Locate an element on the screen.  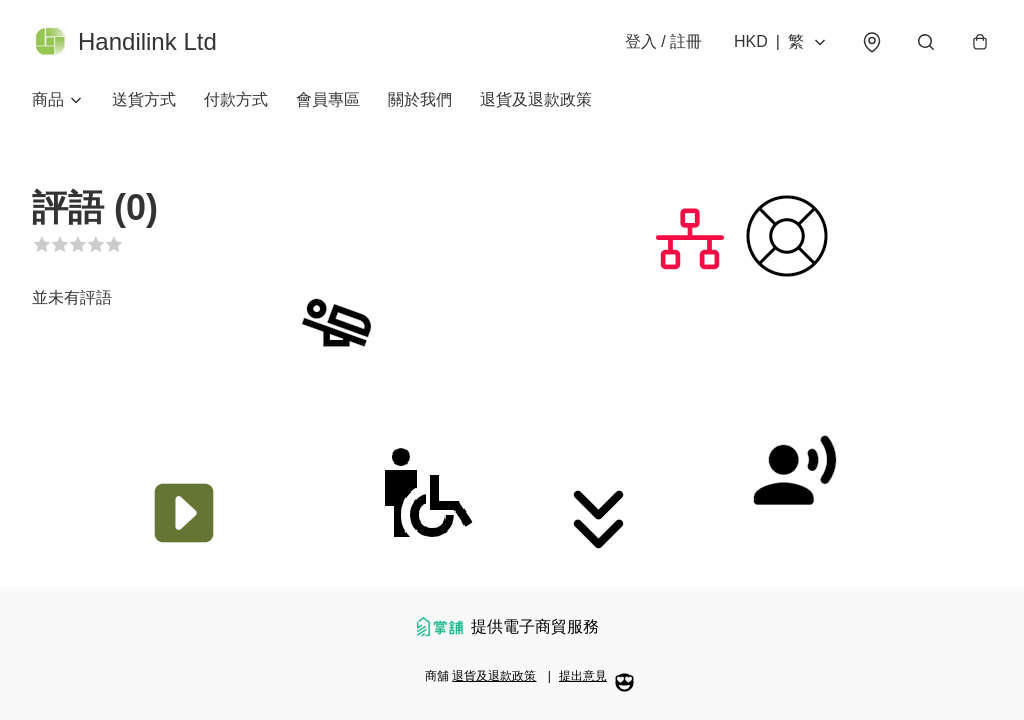
view network connections is located at coordinates (690, 240).